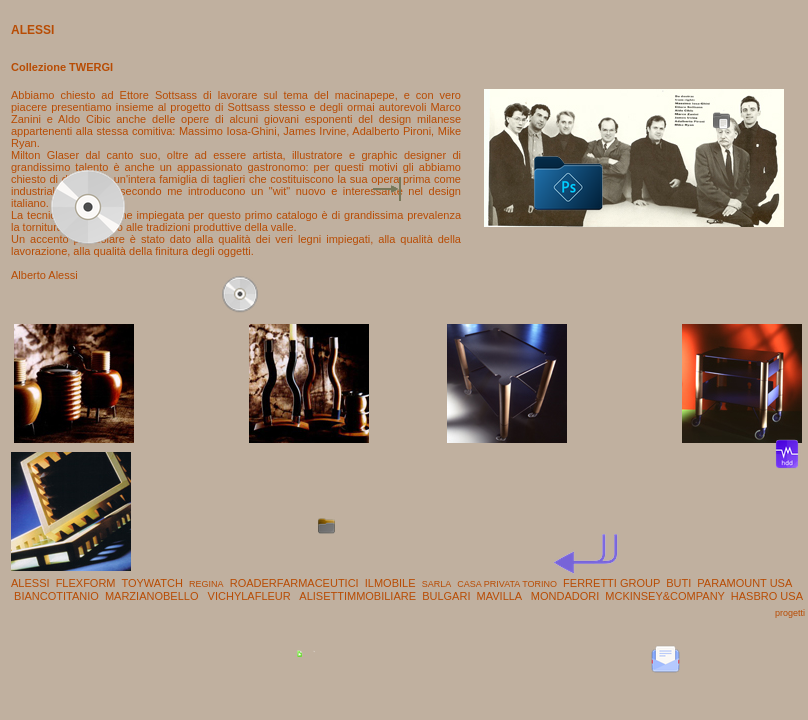 Image resolution: width=808 pixels, height=720 pixels. Describe the element at coordinates (306, 654) in the screenshot. I see `a browser or app extension file` at that location.